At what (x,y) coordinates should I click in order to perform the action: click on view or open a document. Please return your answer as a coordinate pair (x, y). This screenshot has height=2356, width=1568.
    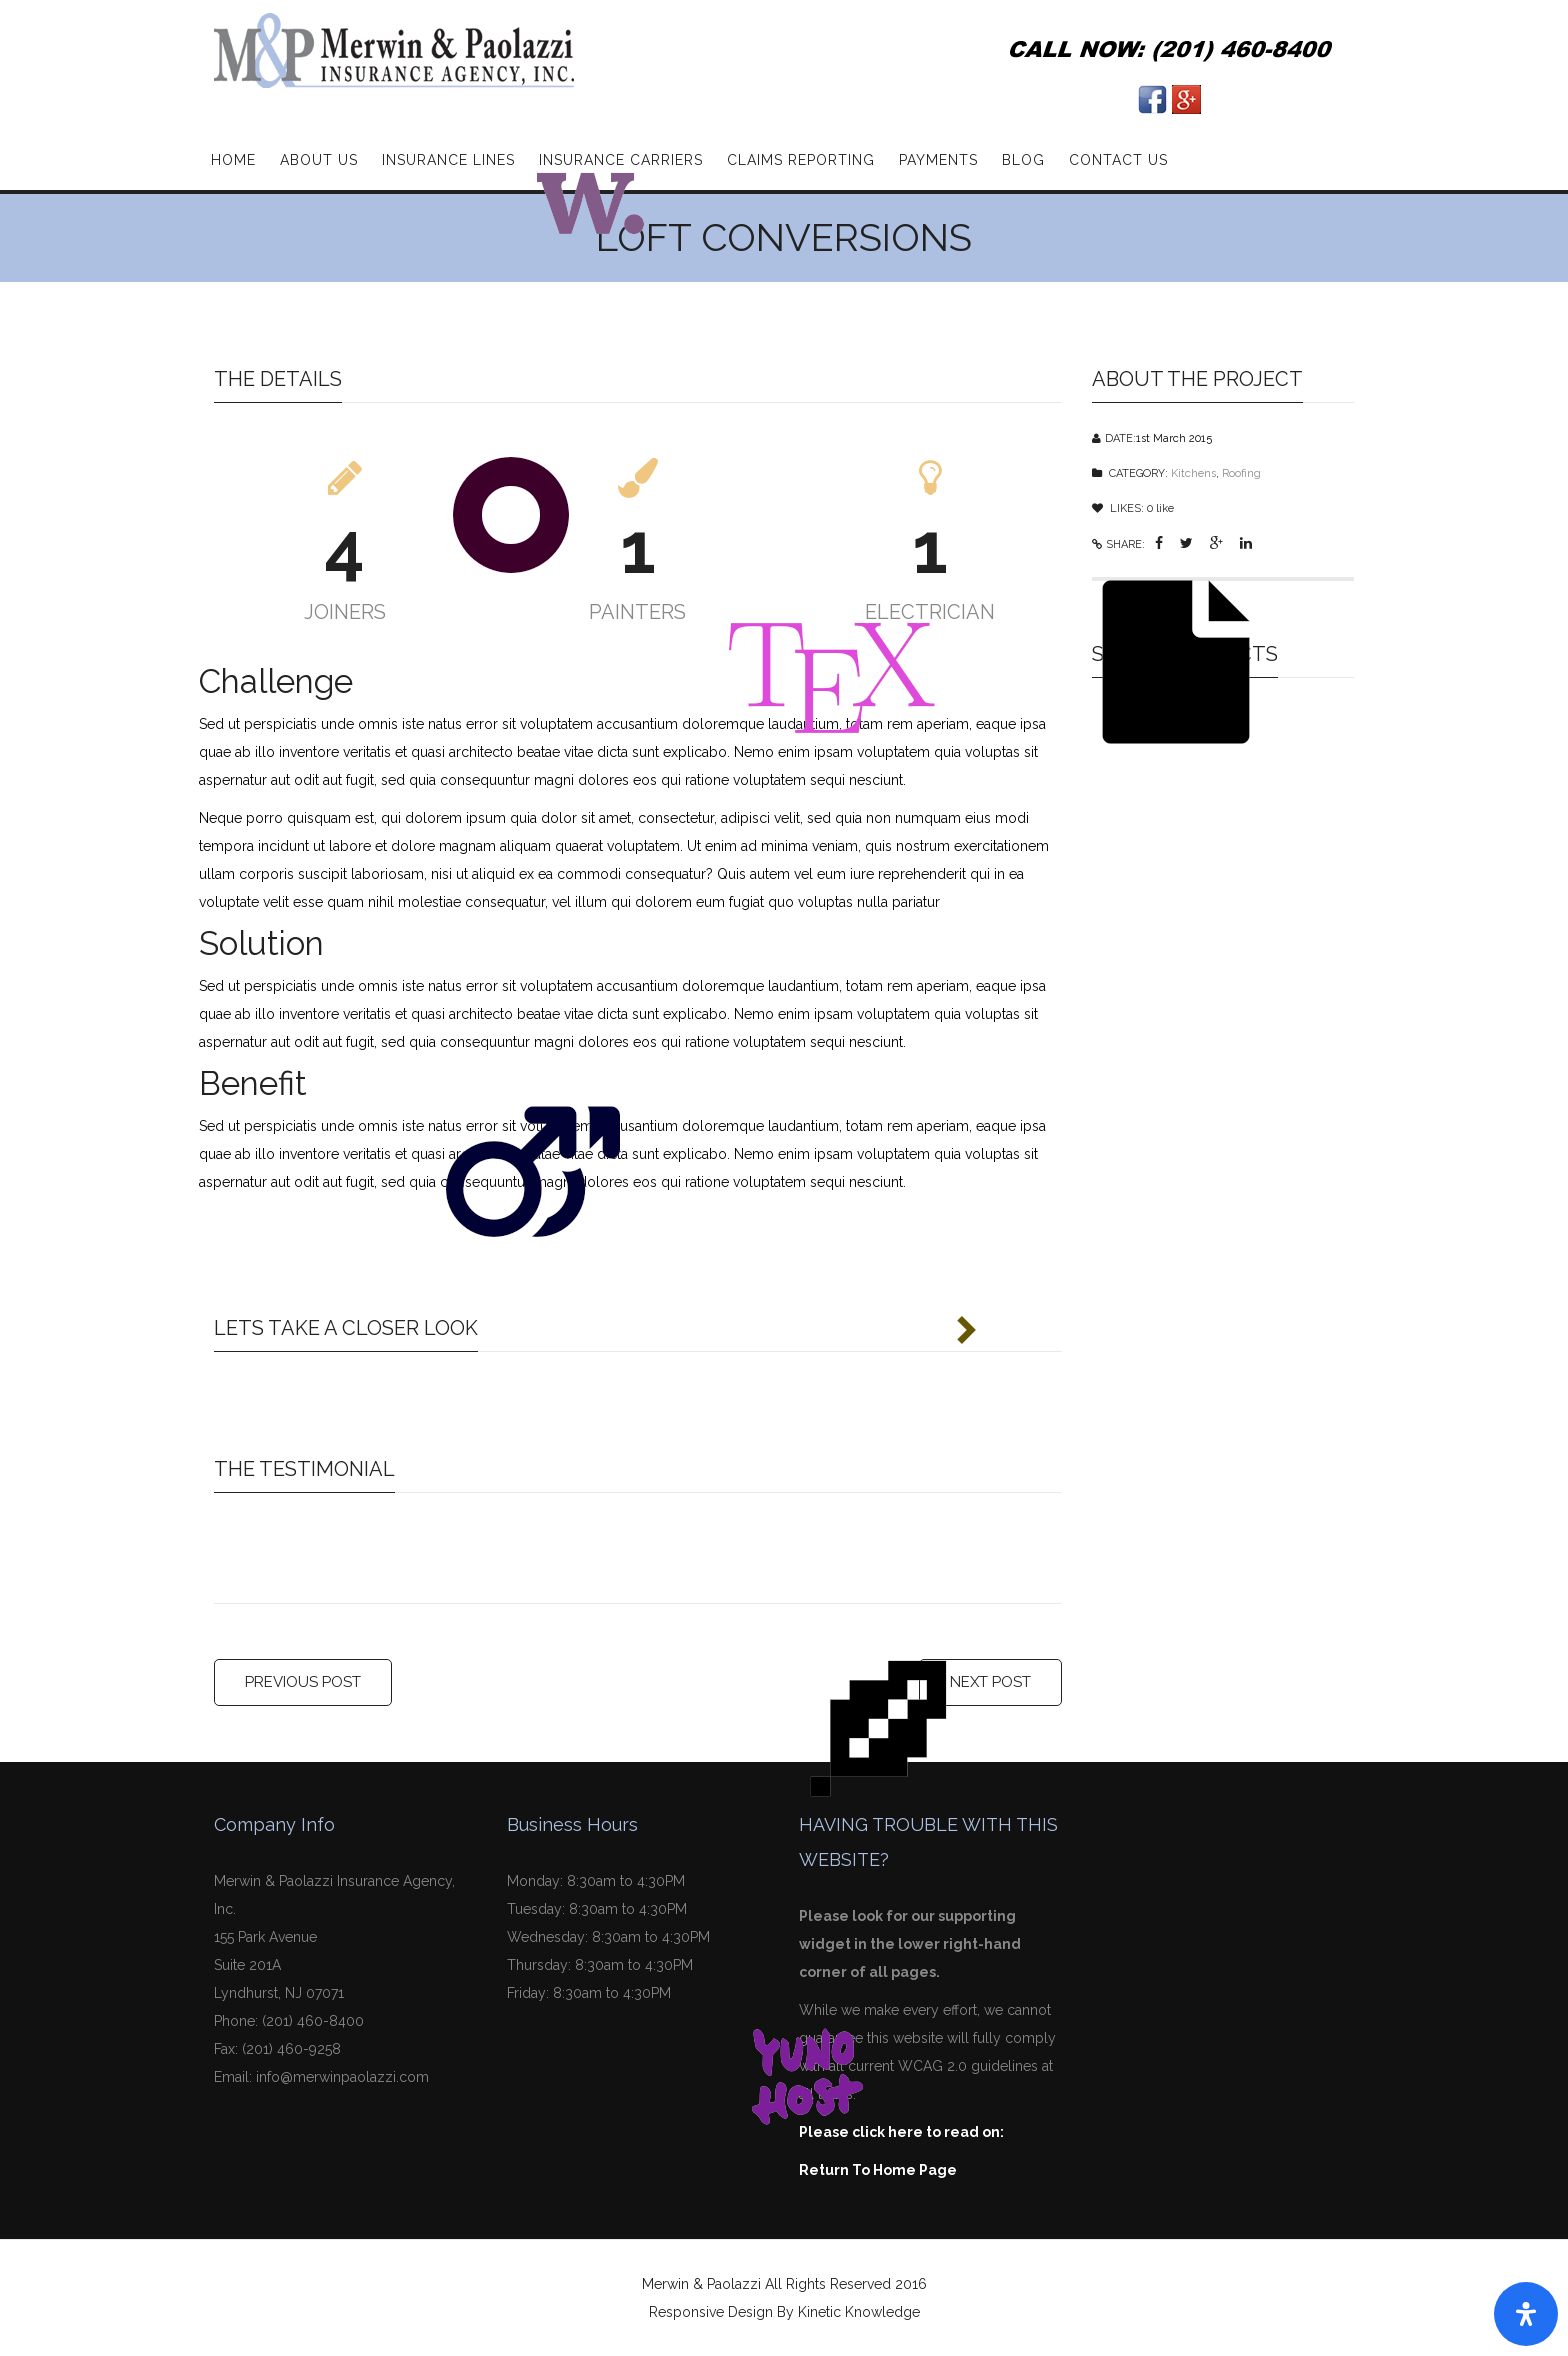
    Looking at the image, I should click on (1176, 662).